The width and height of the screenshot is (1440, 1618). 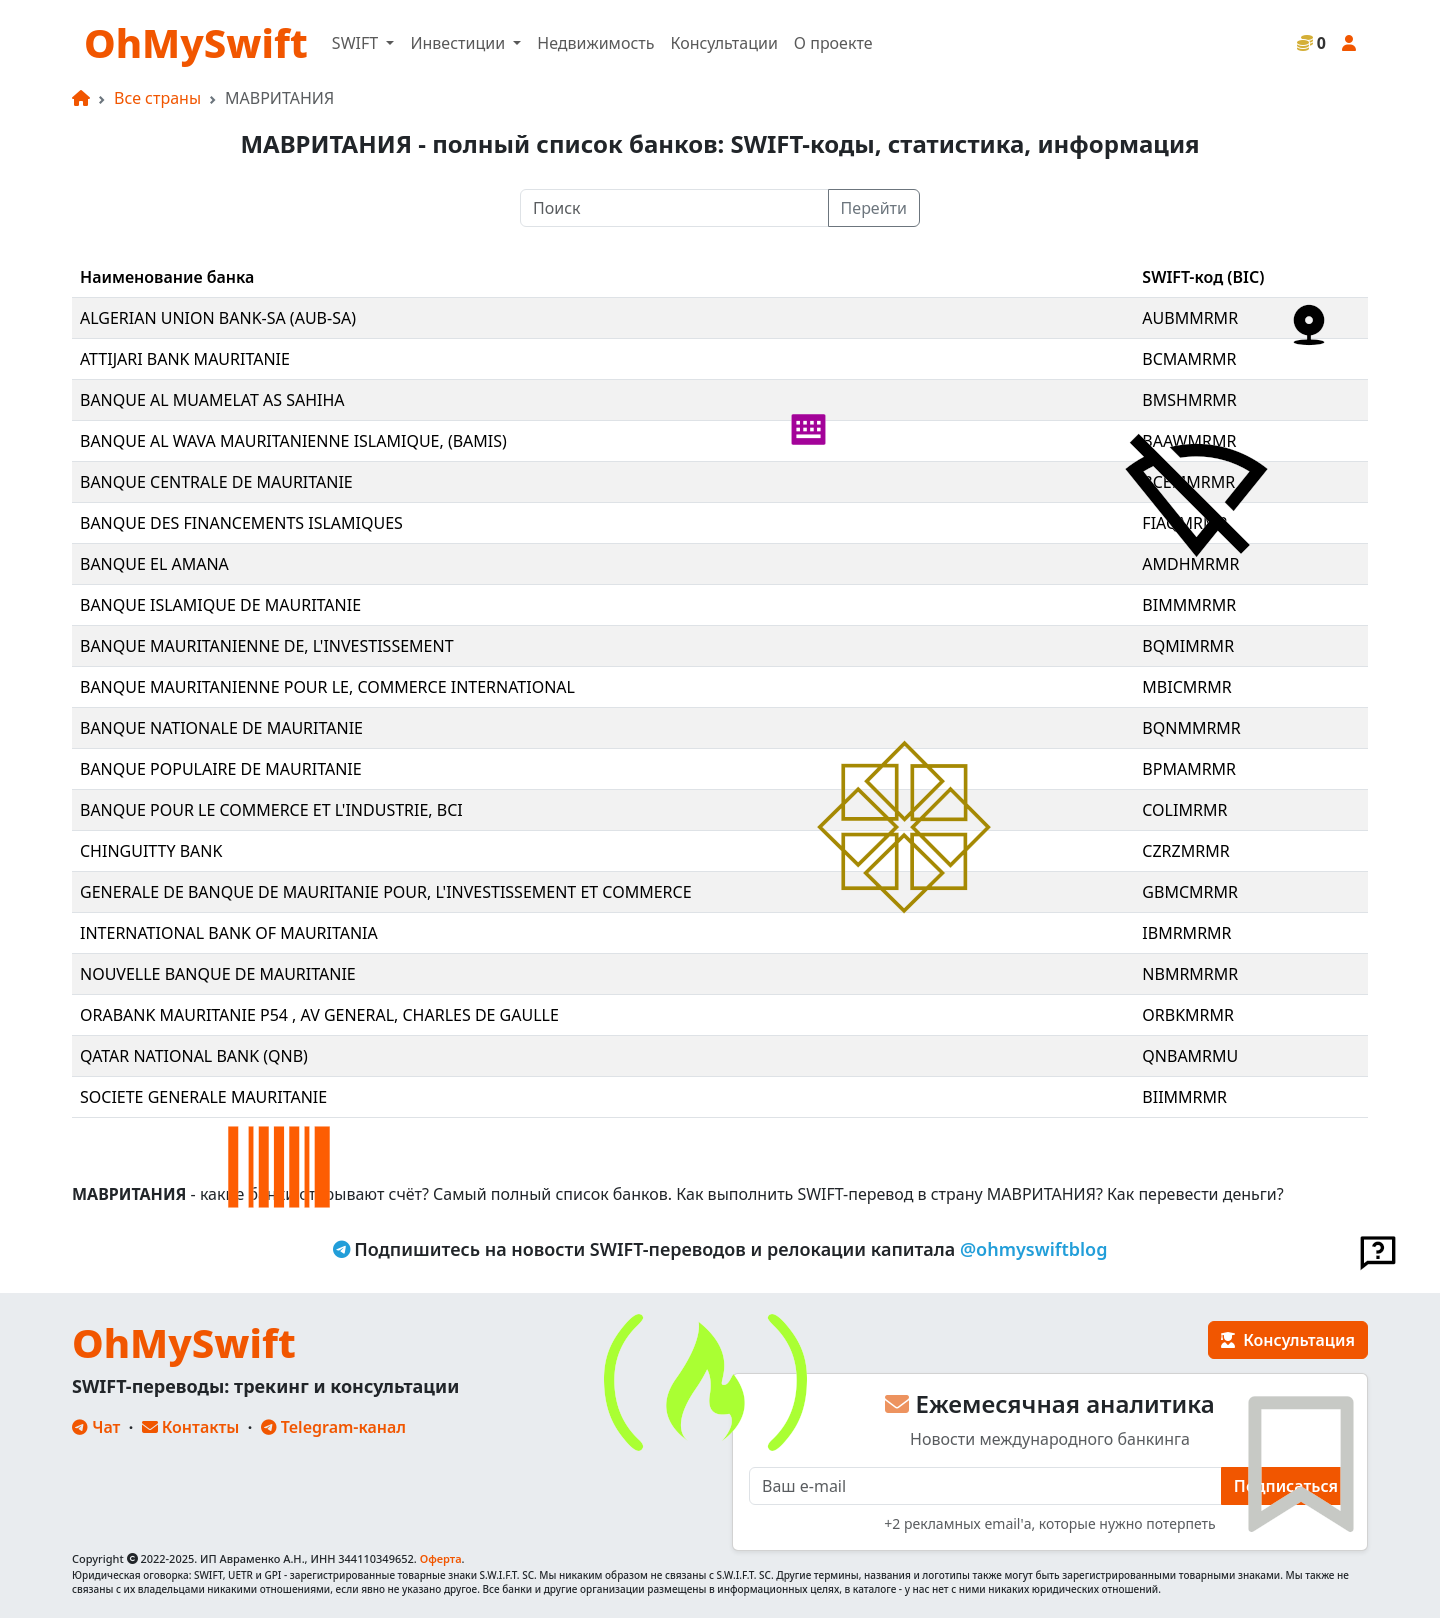 I want to click on indicates wifi is disabled or disconnected, so click(x=1196, y=500).